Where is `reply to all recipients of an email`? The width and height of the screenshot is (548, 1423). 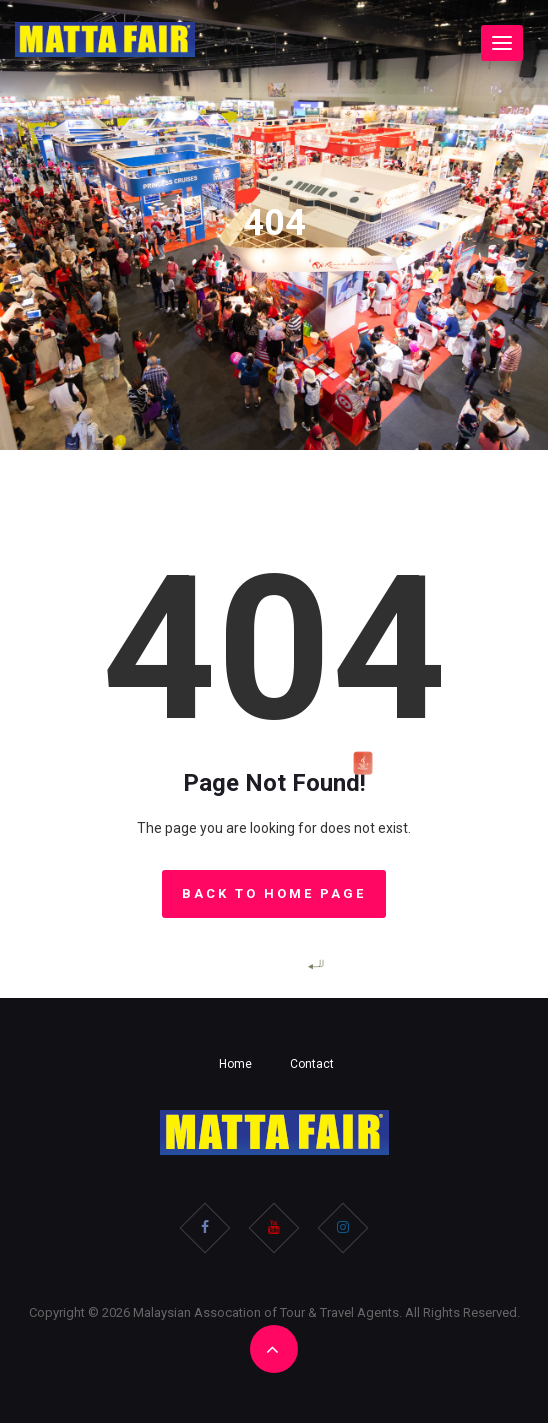 reply to all recipients of an email is located at coordinates (315, 964).